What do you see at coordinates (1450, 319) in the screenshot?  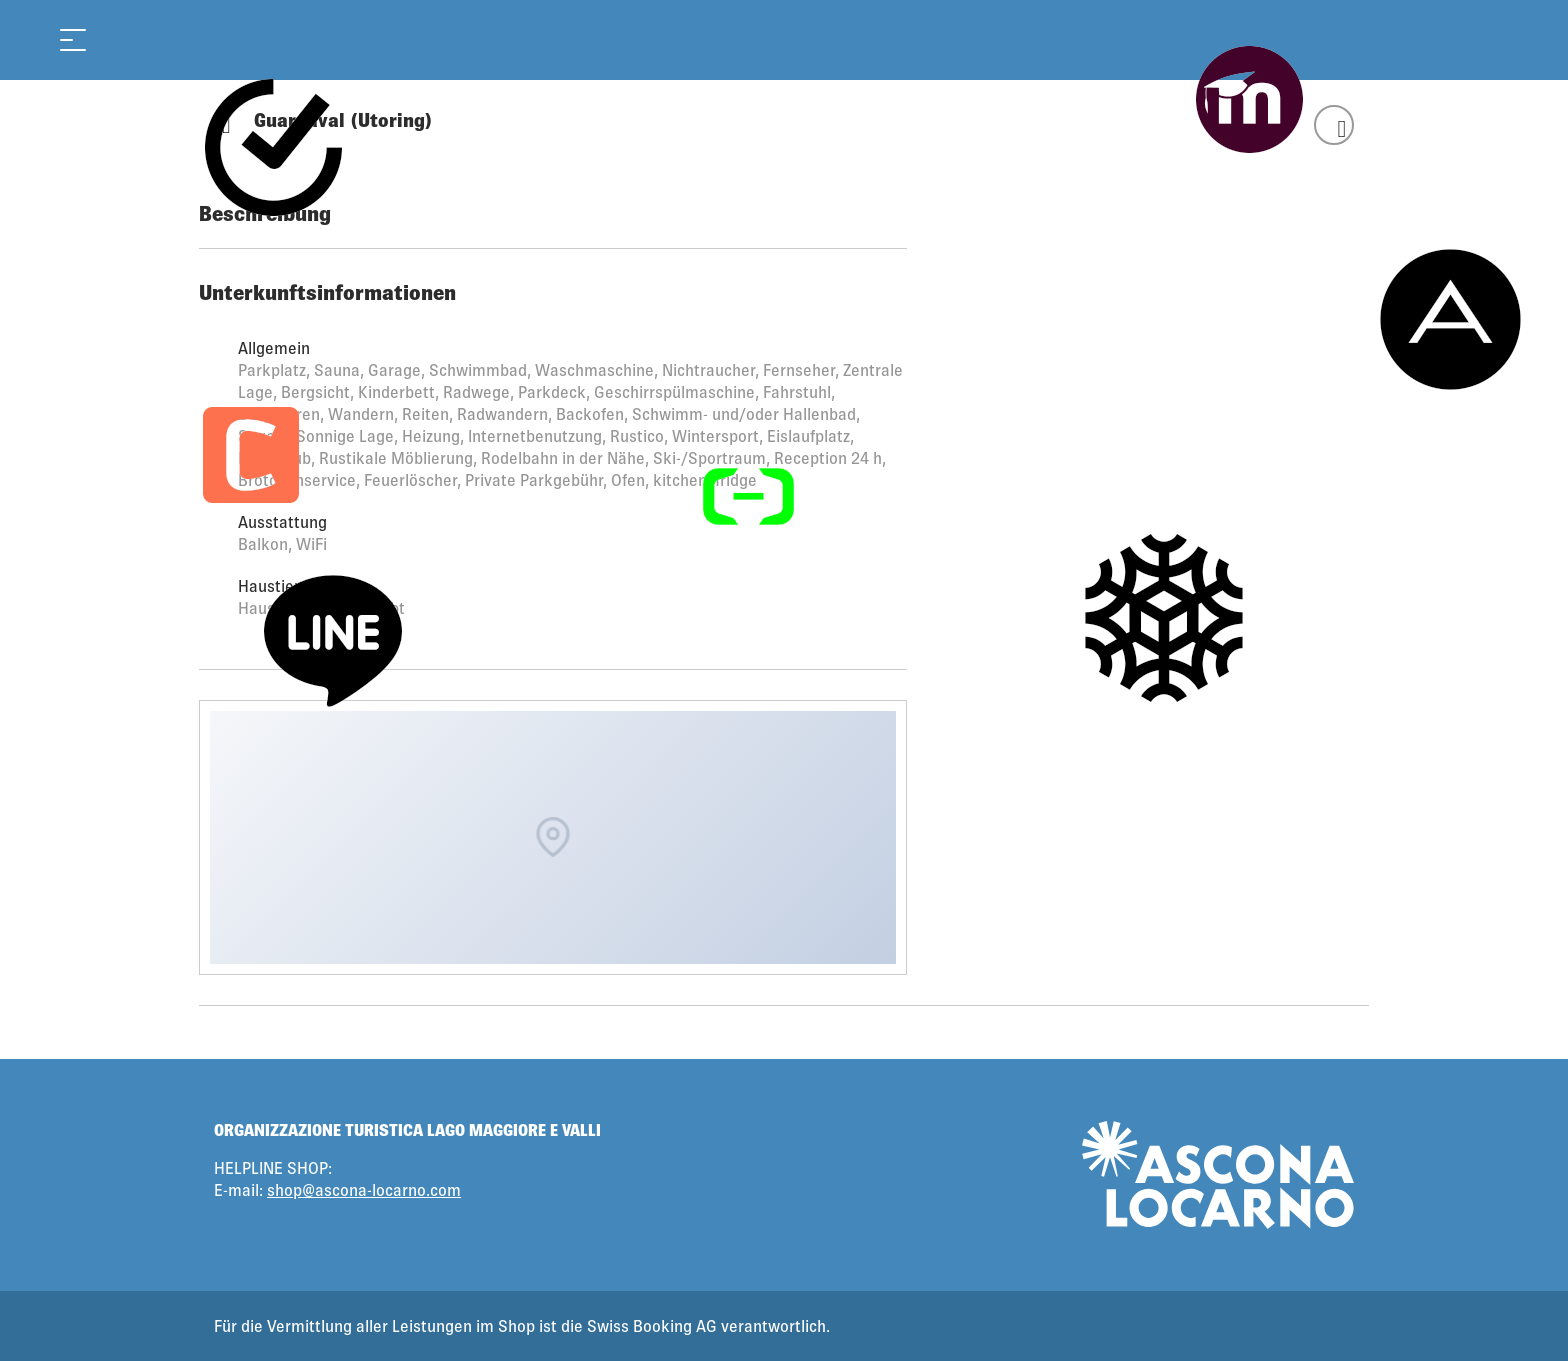 I see `app.net (adn) logo` at bounding box center [1450, 319].